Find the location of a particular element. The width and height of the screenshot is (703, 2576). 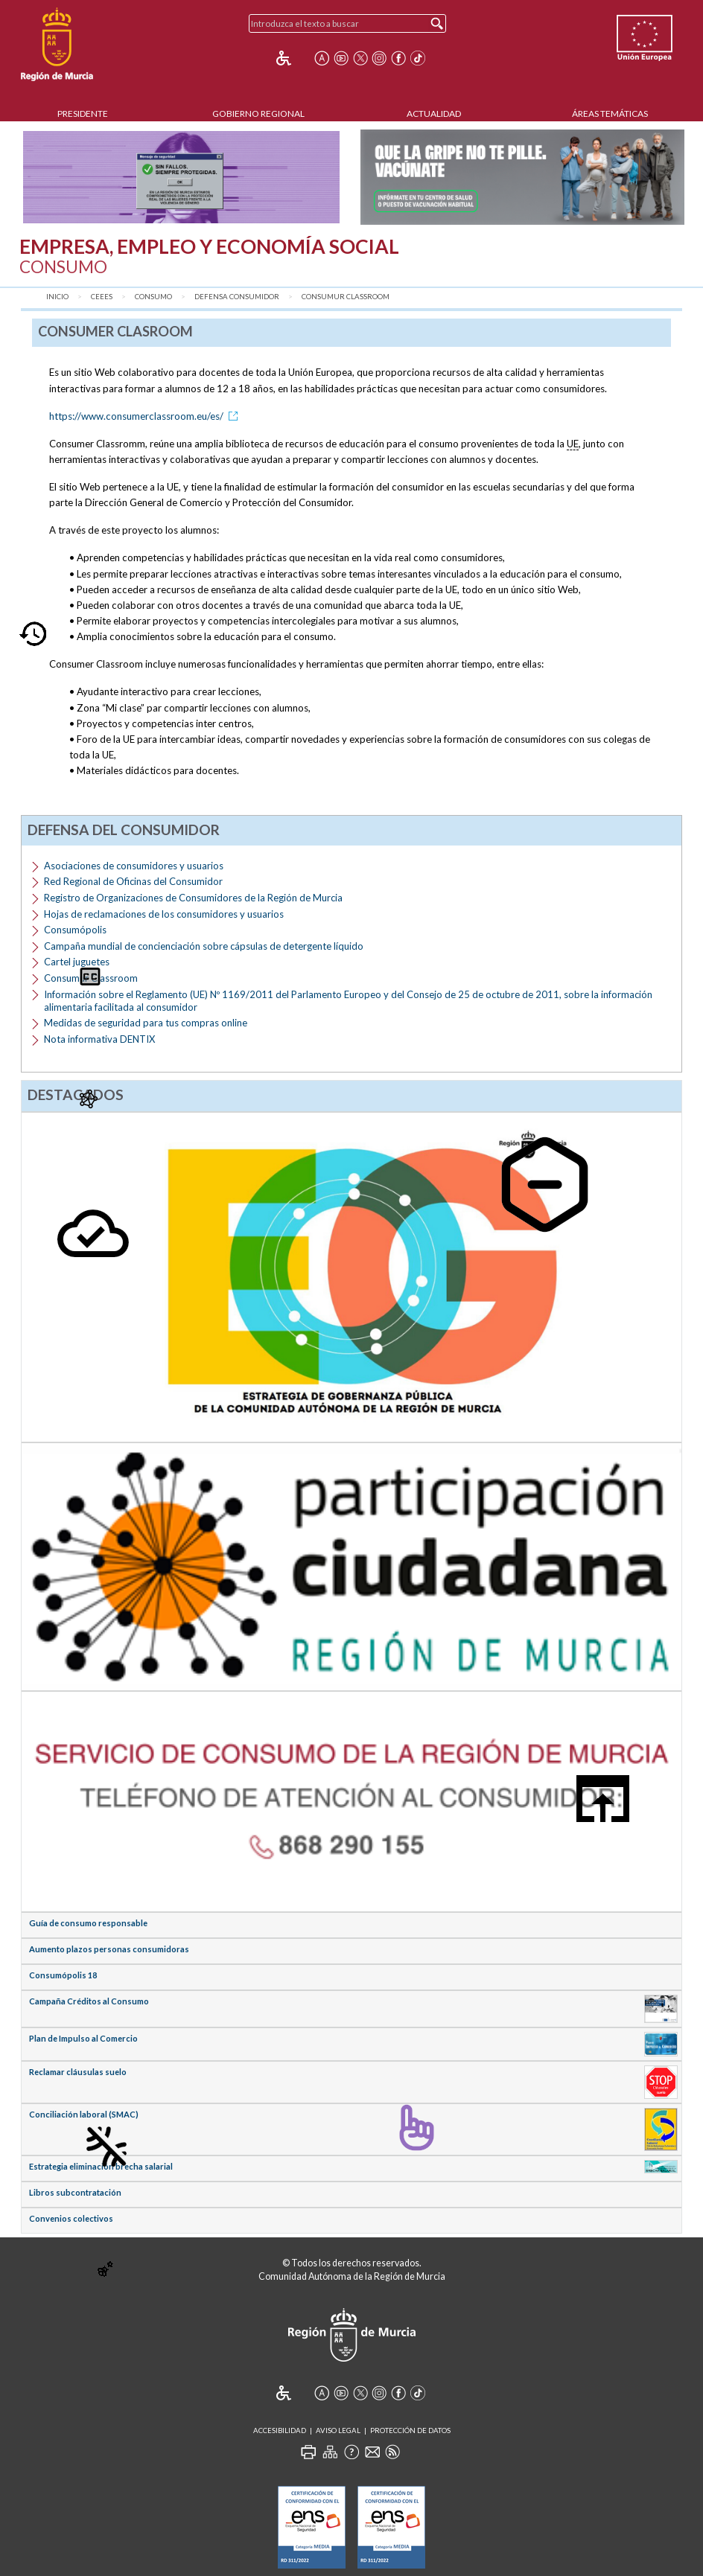

remove item from collection is located at coordinates (544, 1184).